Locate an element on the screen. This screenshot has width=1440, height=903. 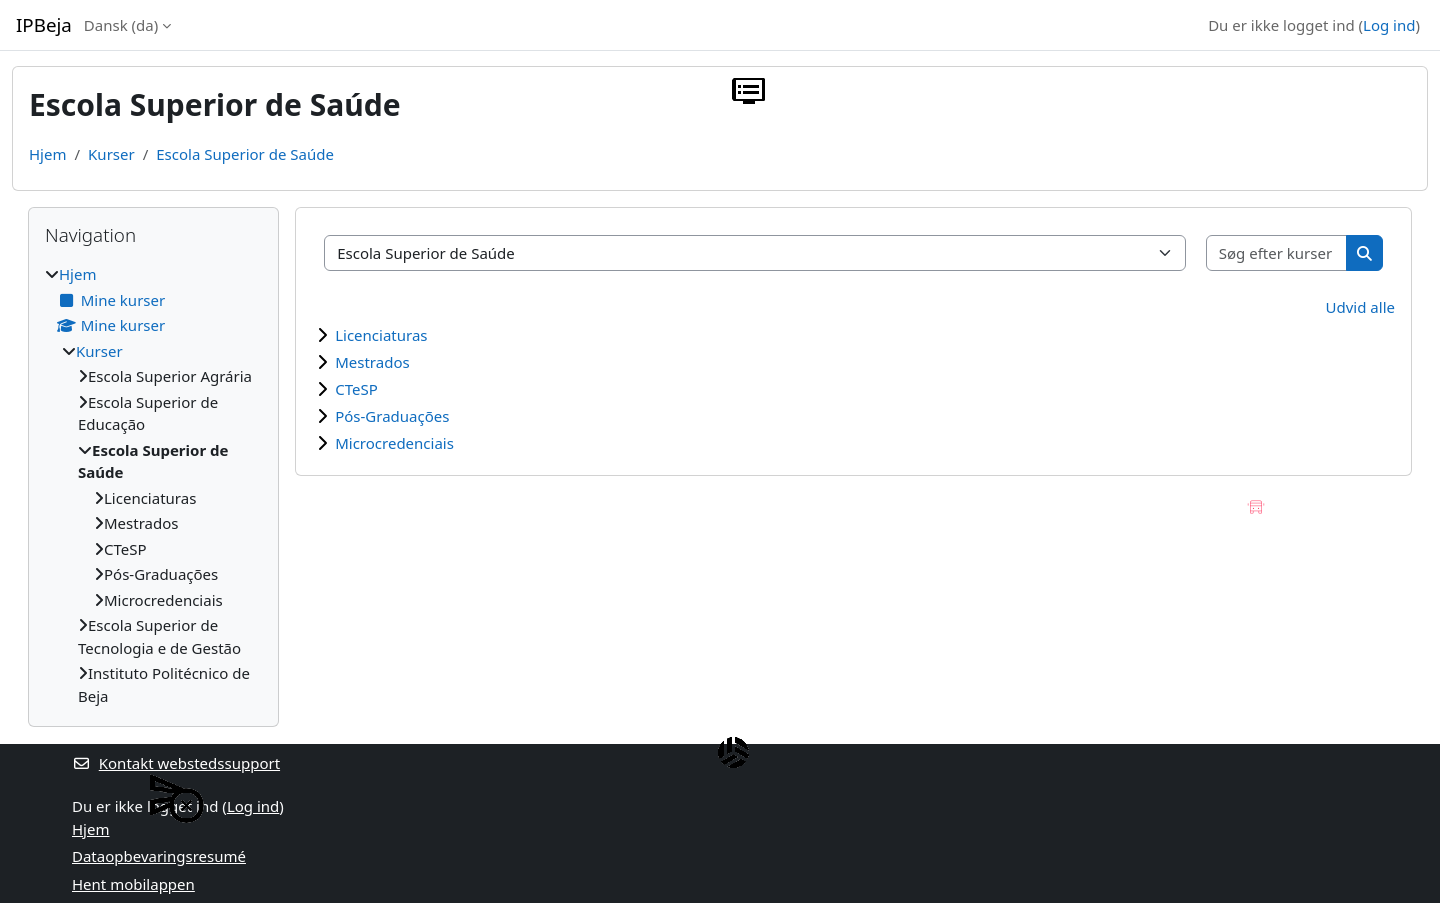
view bus routes or schedules is located at coordinates (1256, 507).